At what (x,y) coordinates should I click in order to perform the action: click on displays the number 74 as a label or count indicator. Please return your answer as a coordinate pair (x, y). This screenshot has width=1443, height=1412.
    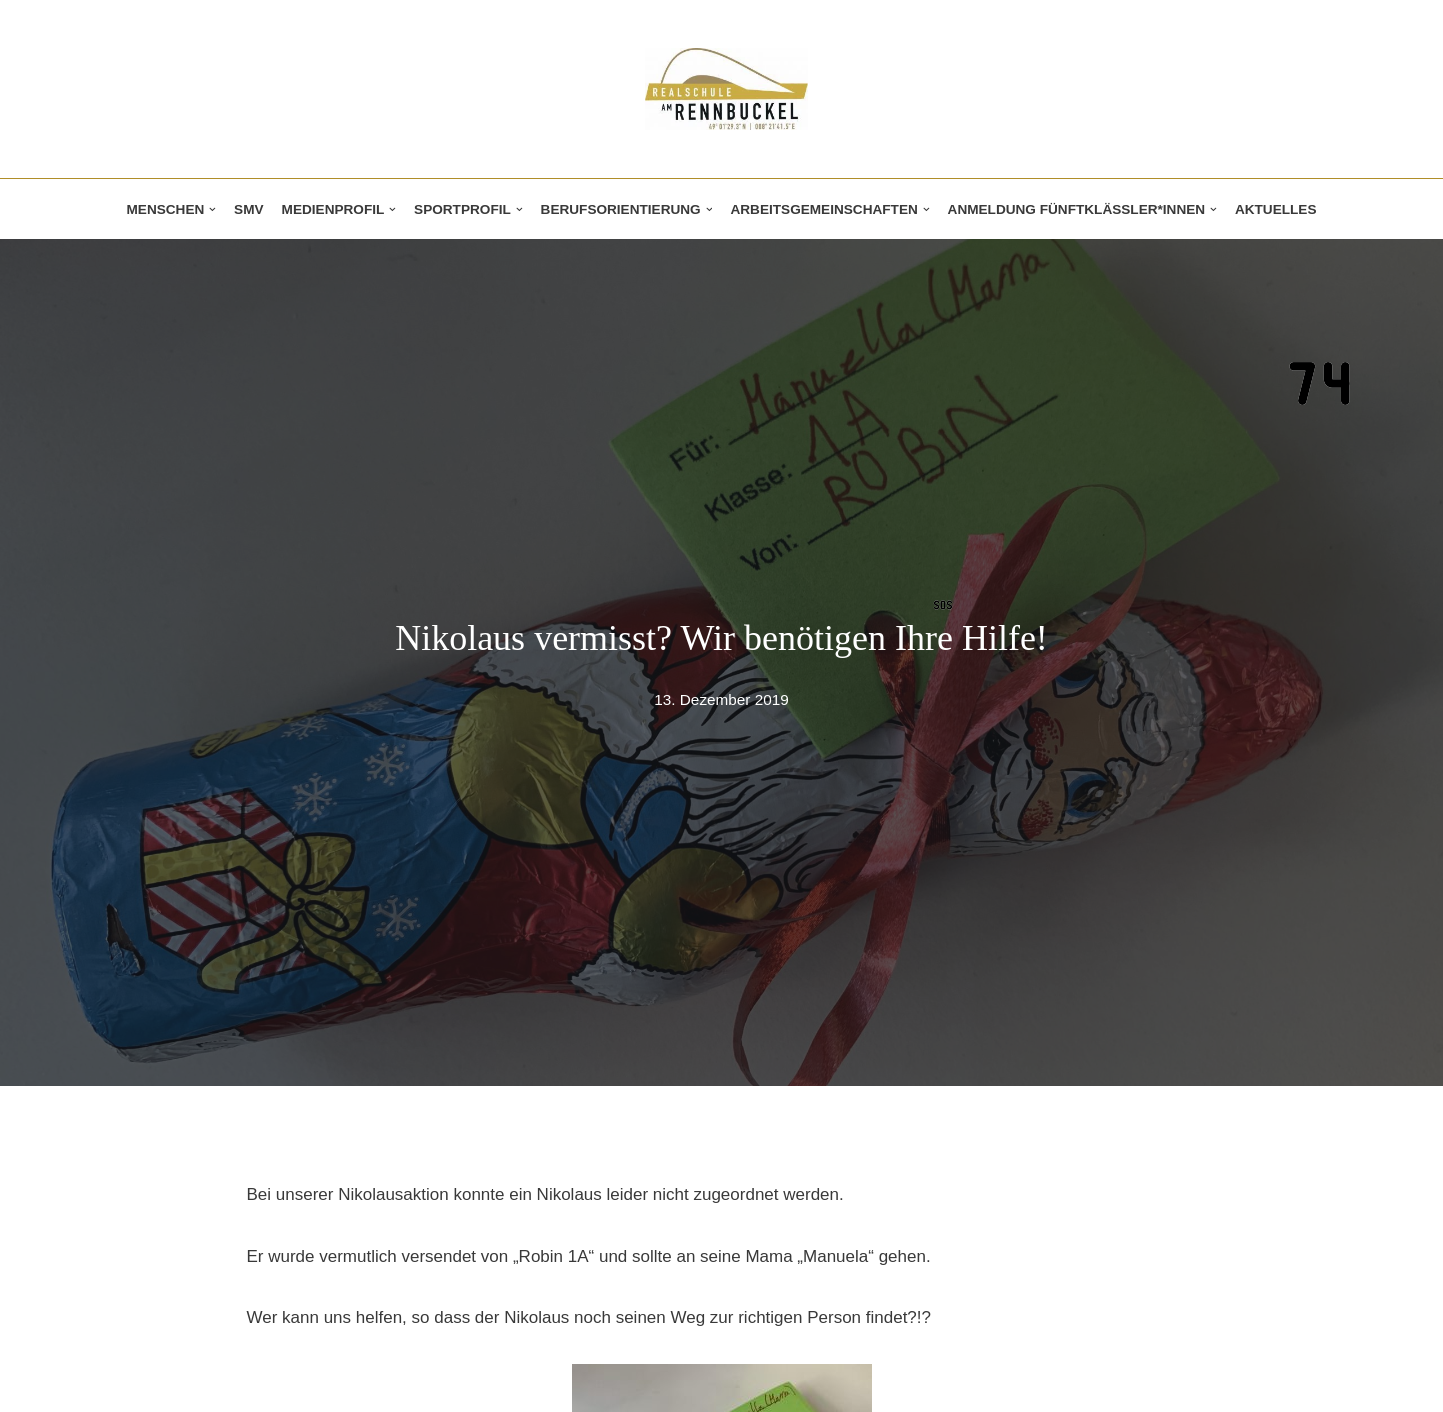
    Looking at the image, I should click on (1319, 383).